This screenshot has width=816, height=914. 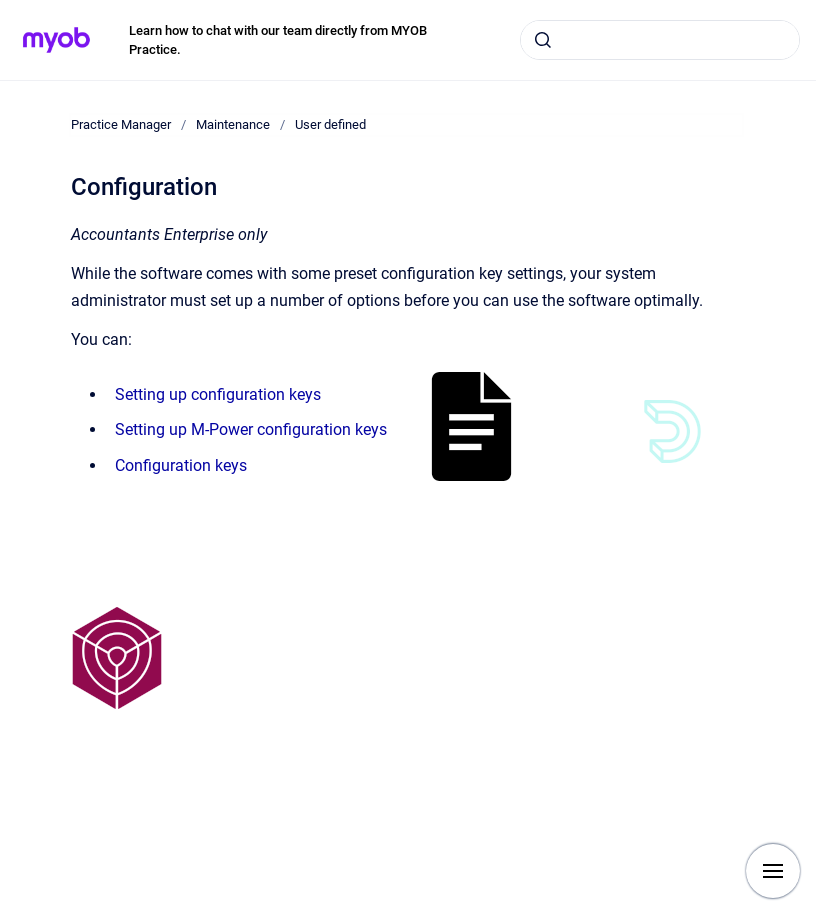 What do you see at coordinates (672, 431) in the screenshot?
I see `open the Dailymotion app` at bounding box center [672, 431].